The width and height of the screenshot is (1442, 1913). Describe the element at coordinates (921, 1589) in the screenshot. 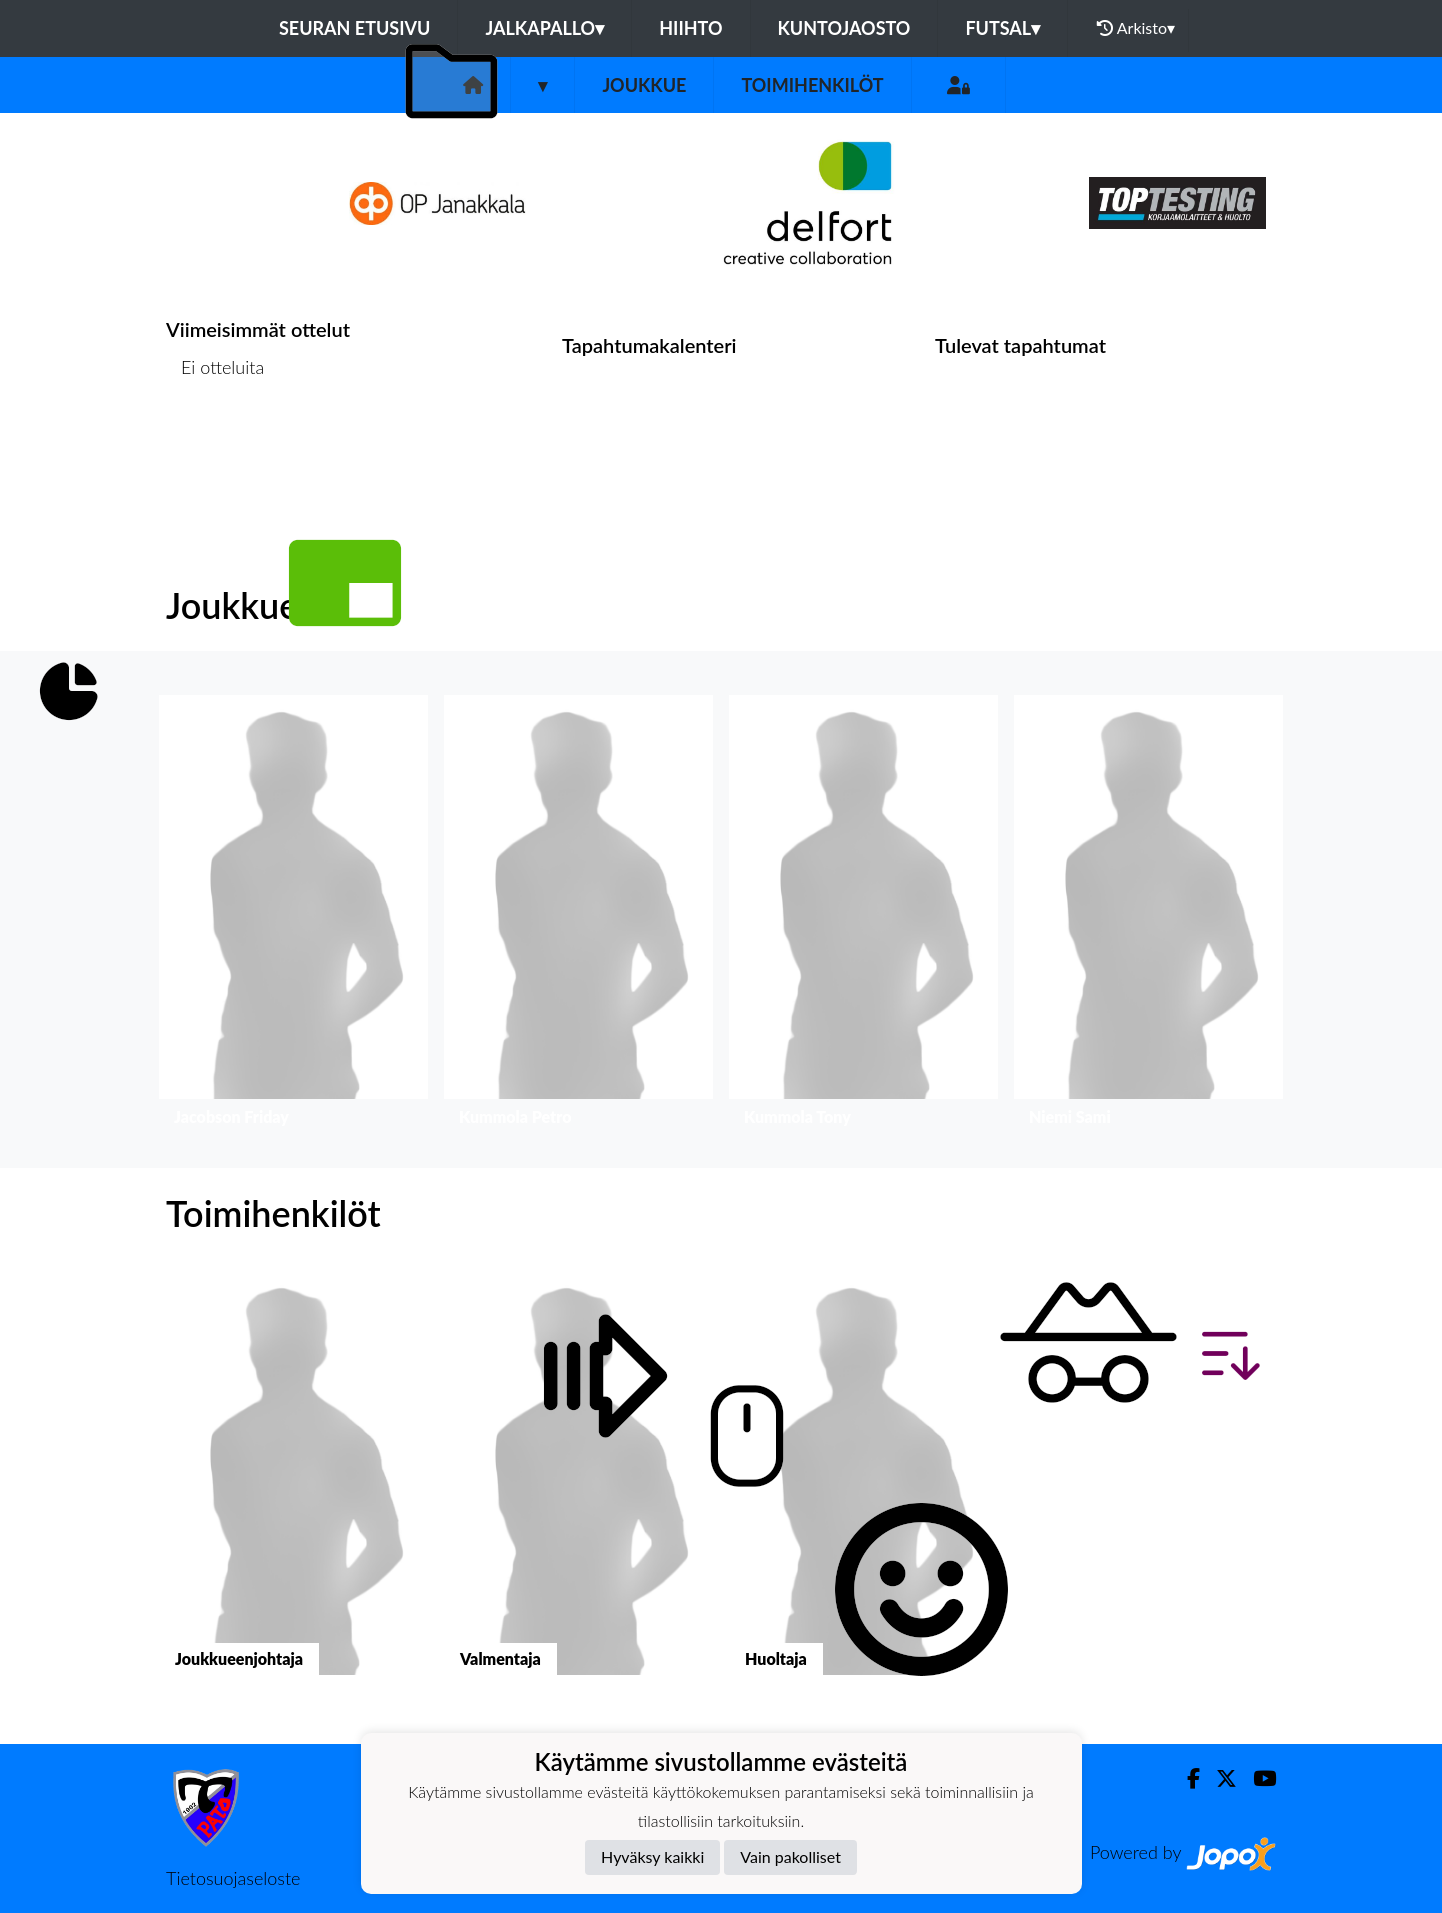

I see `add an emoji or reaction` at that location.